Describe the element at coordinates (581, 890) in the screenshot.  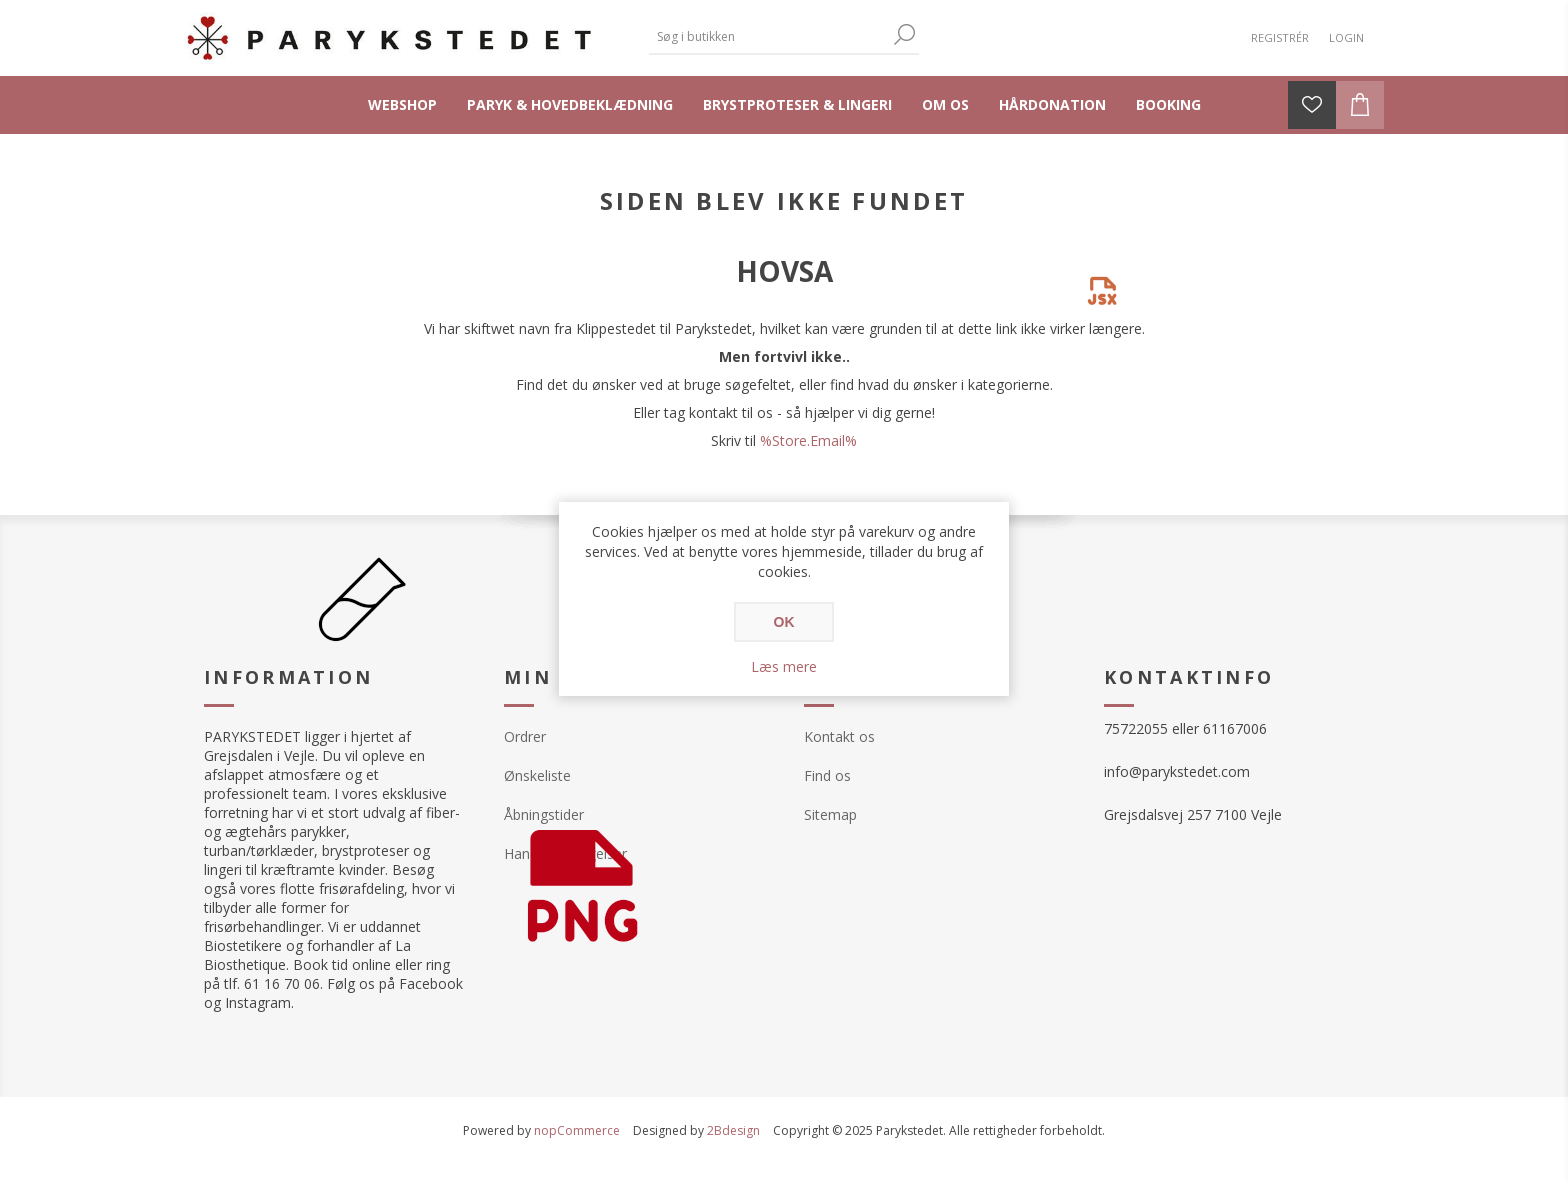
I see `indicates a PNG image file` at that location.